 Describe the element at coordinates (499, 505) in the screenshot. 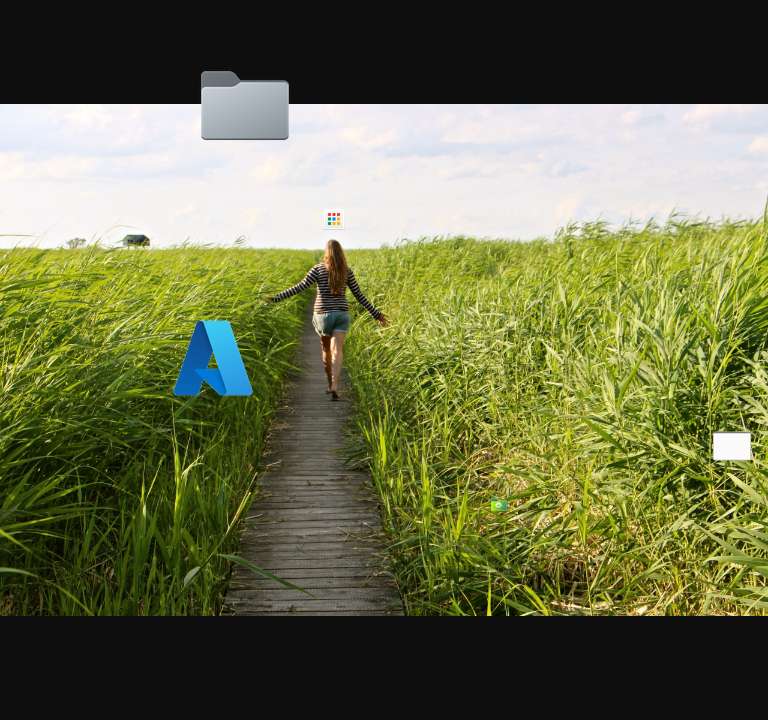

I see `open GameJolt game files folder` at that location.